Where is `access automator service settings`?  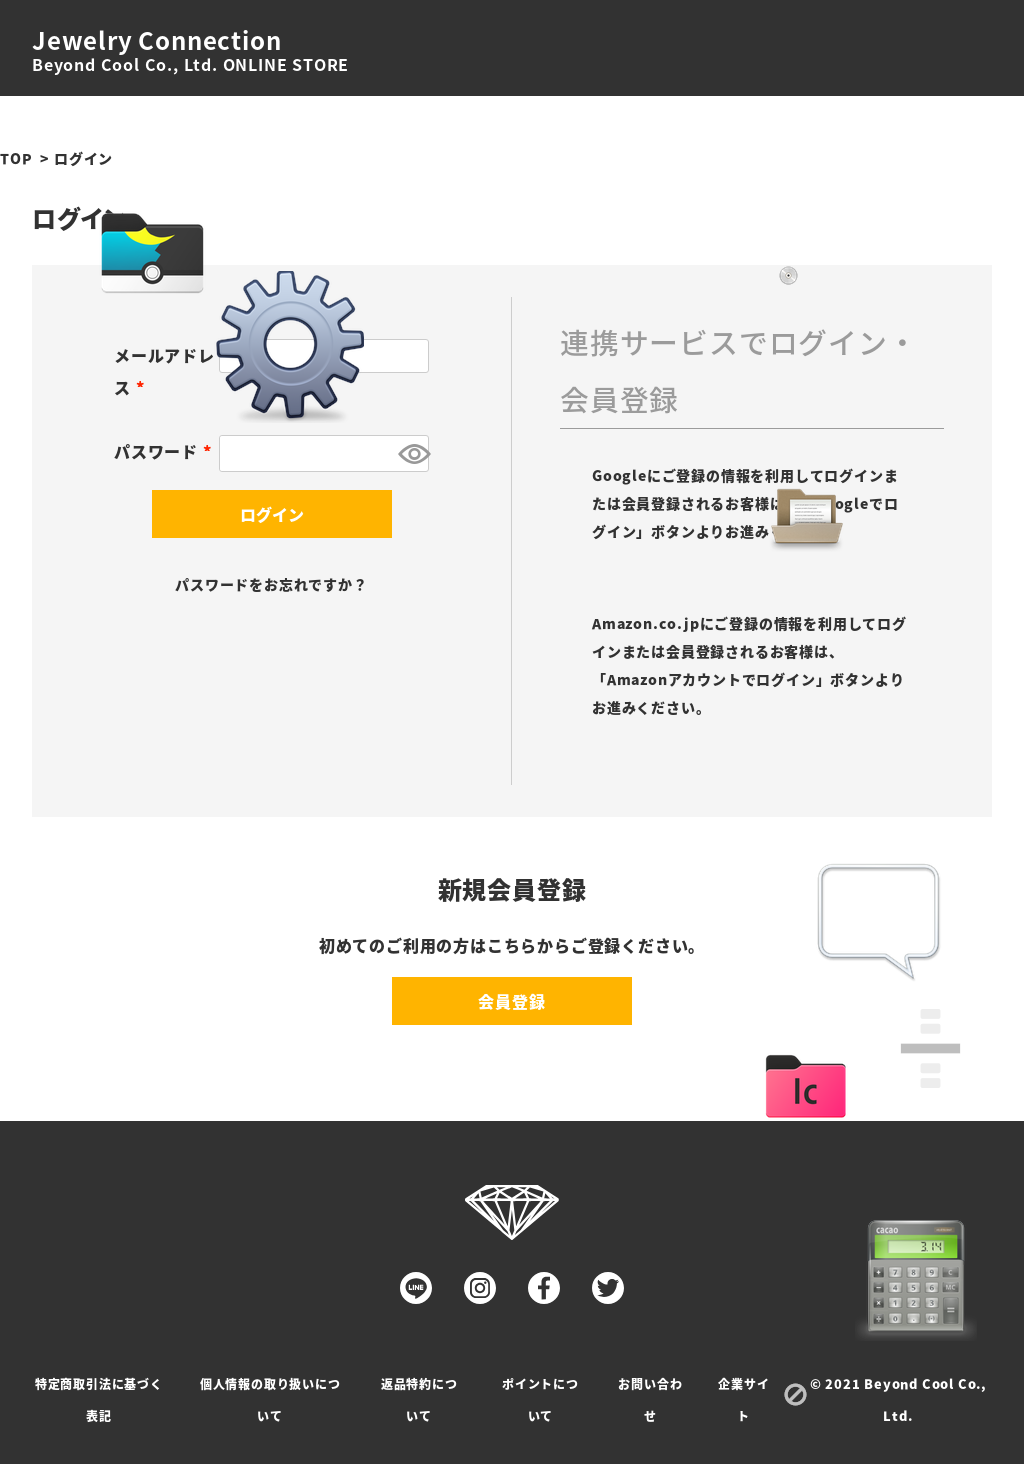
access automator service settings is located at coordinates (288, 347).